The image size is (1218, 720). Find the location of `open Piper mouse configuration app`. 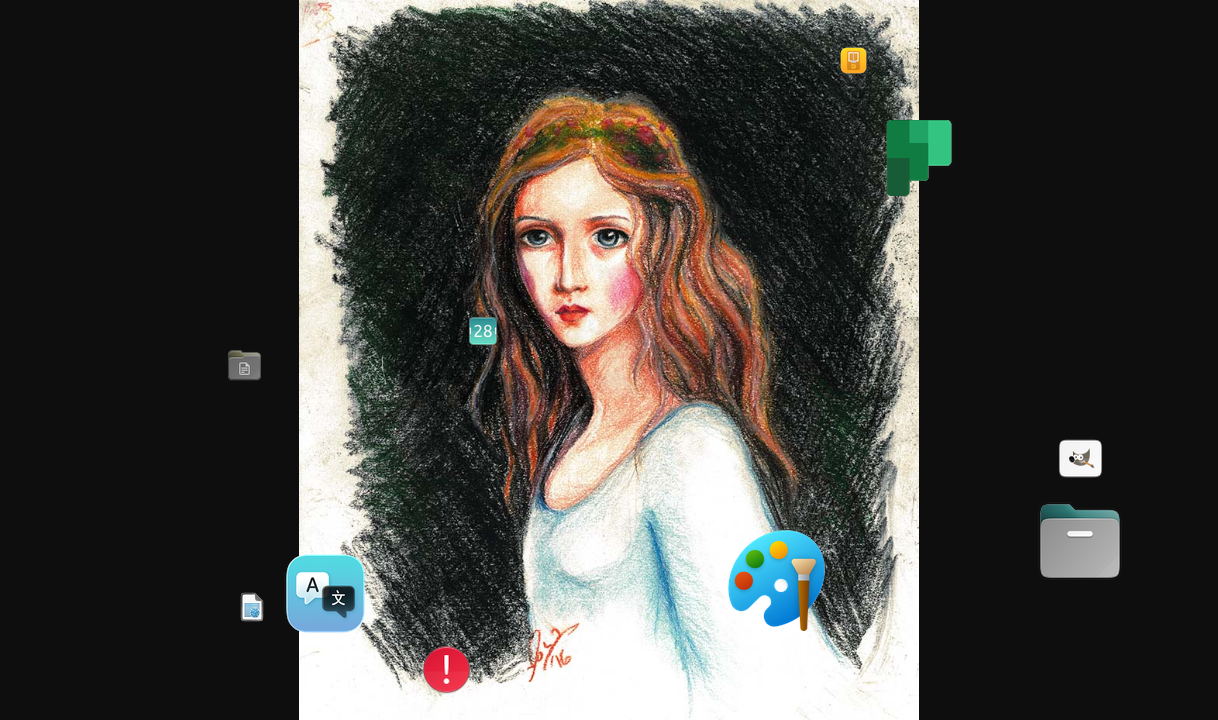

open Piper mouse configuration app is located at coordinates (853, 60).